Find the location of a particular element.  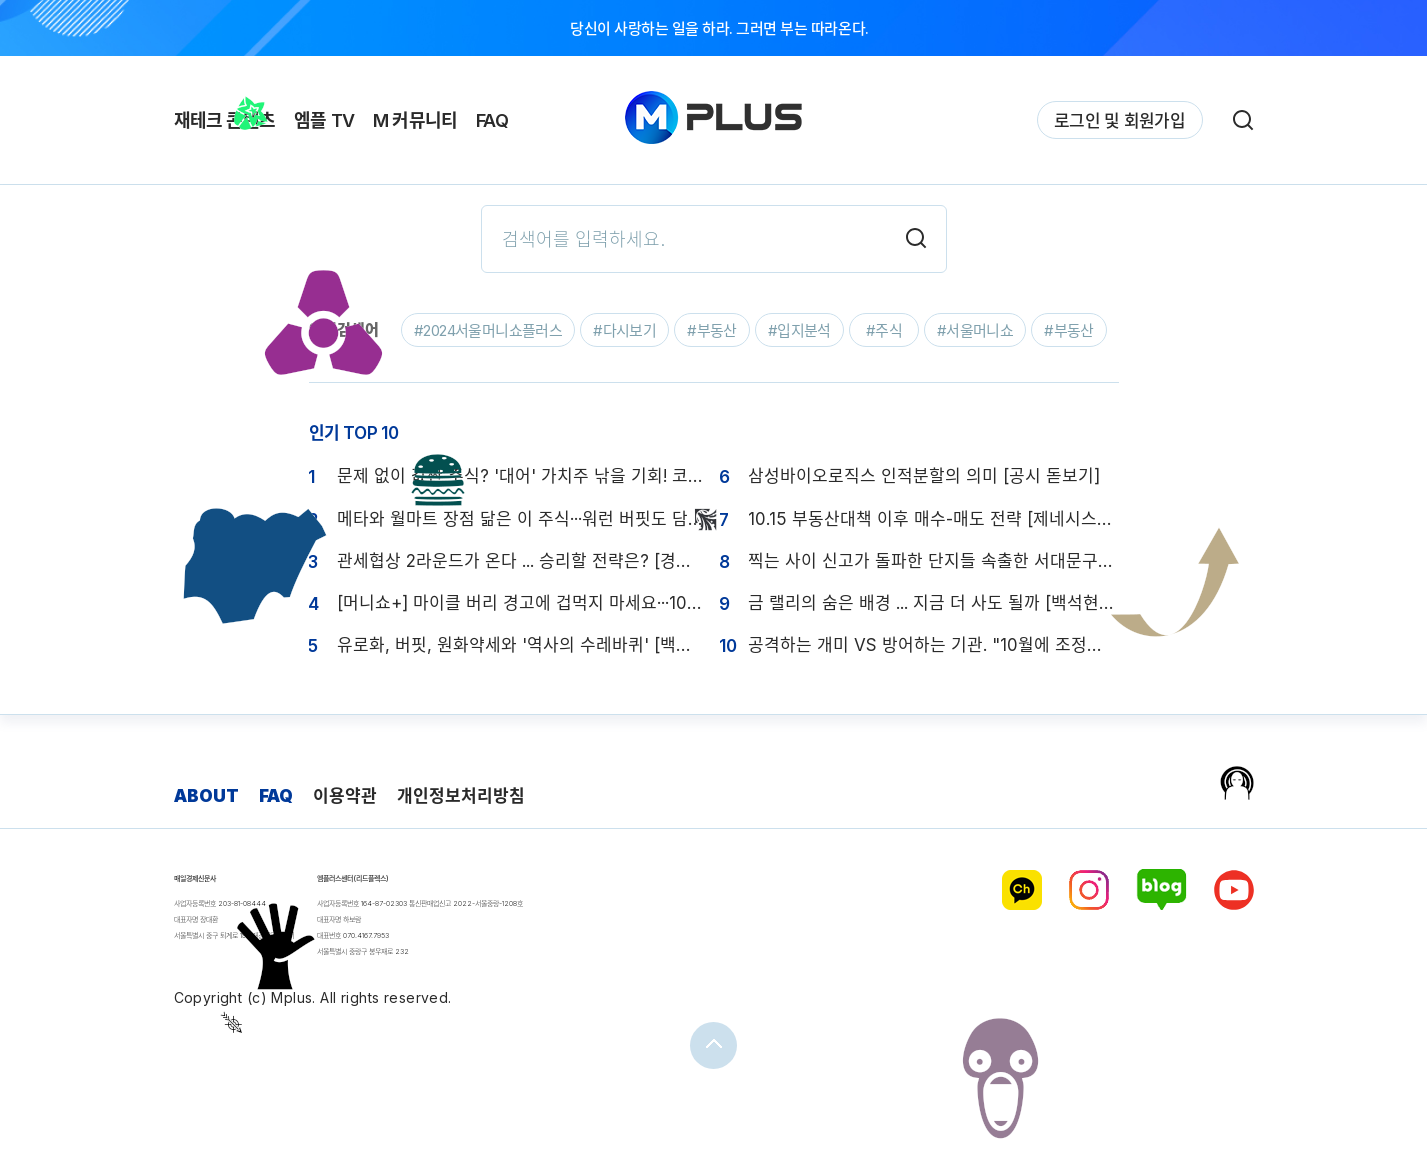

star fruit or carambola item in a game inventory is located at coordinates (250, 113).